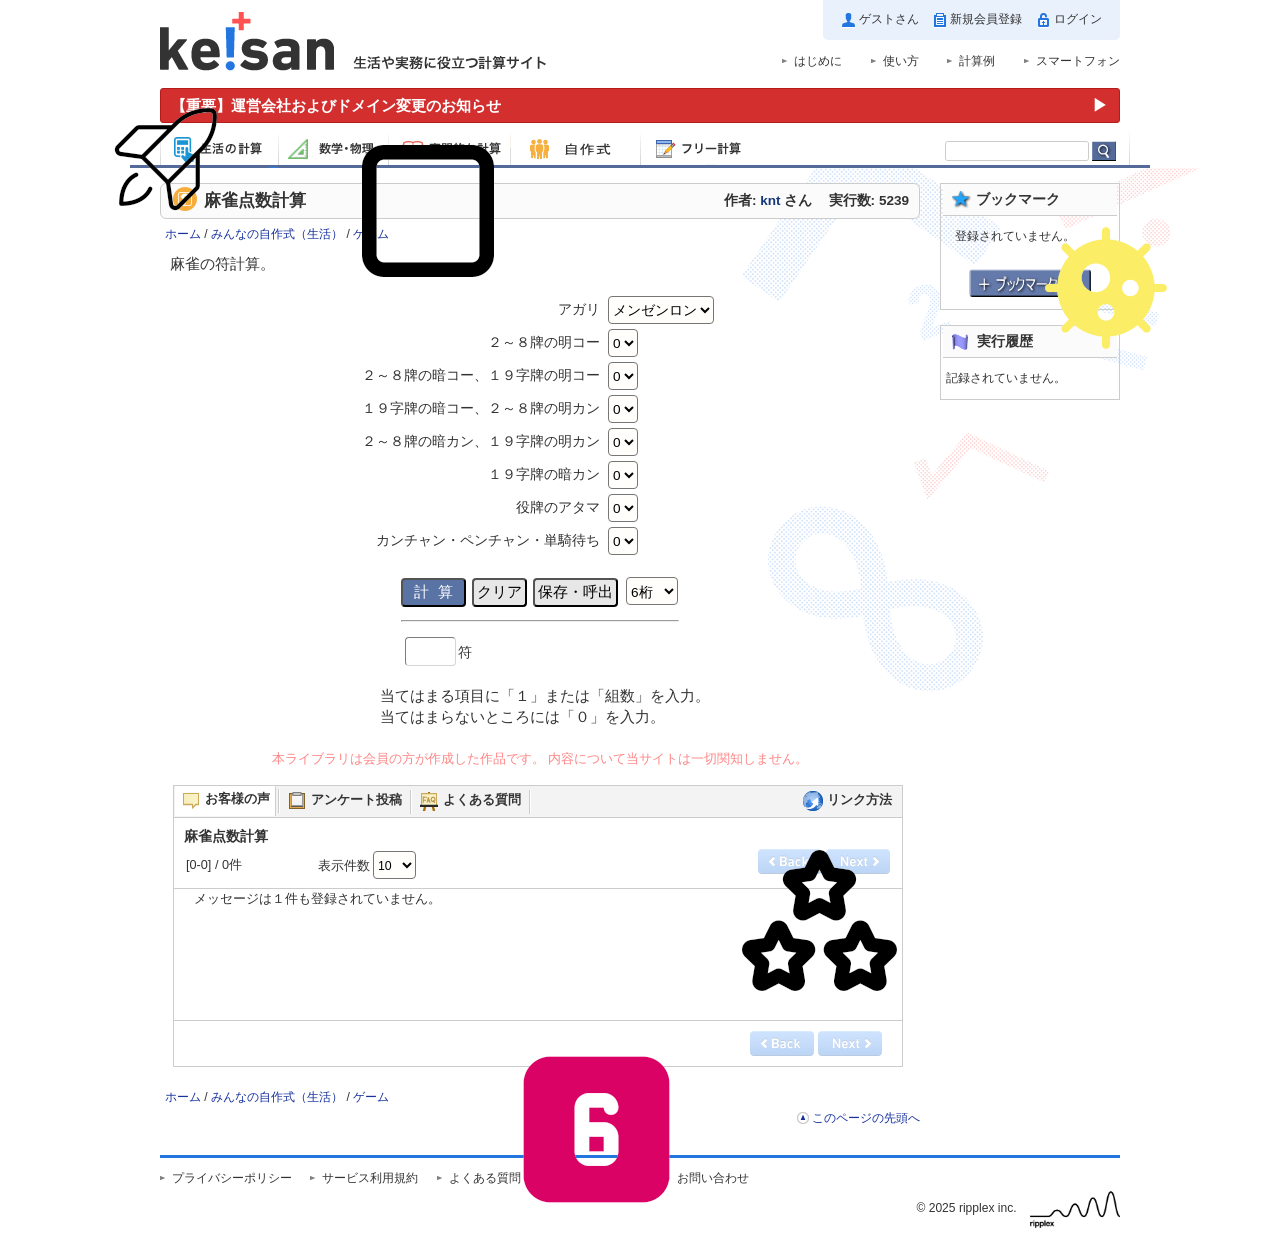  I want to click on view ratings or reviews, so click(819, 920).